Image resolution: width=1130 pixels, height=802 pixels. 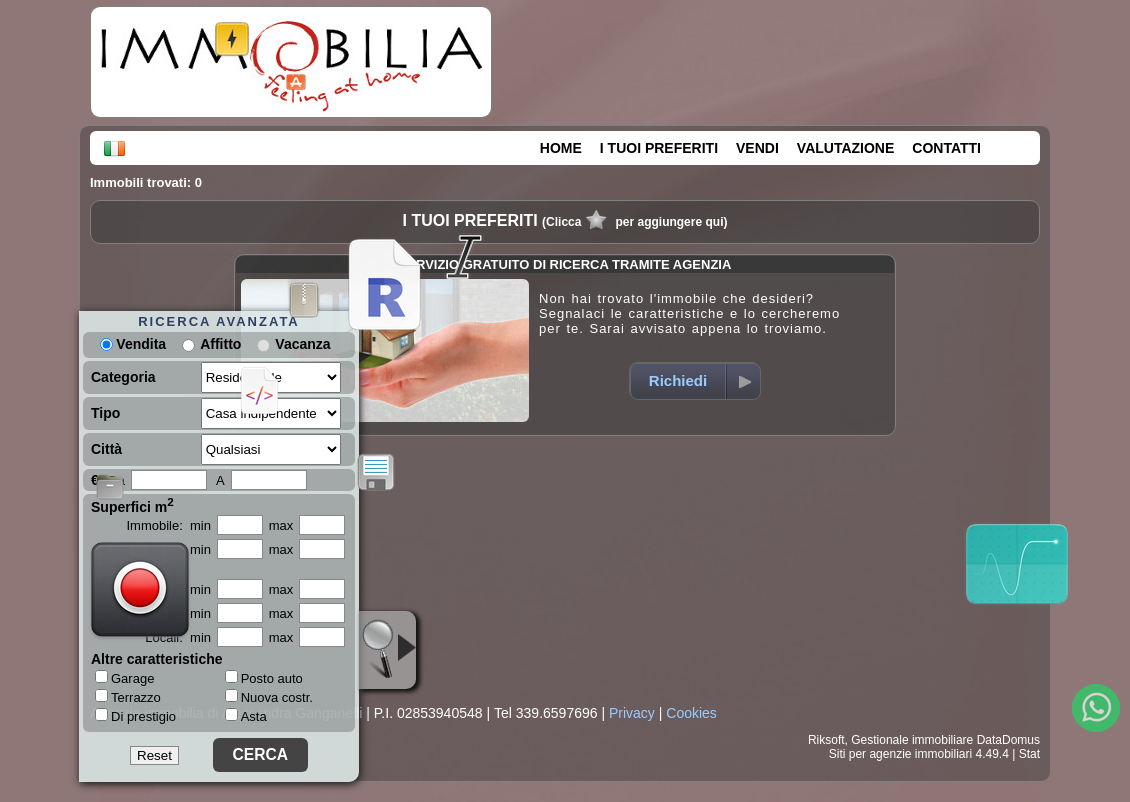 What do you see at coordinates (384, 284) in the screenshot?
I see `an R programming language source file` at bounding box center [384, 284].